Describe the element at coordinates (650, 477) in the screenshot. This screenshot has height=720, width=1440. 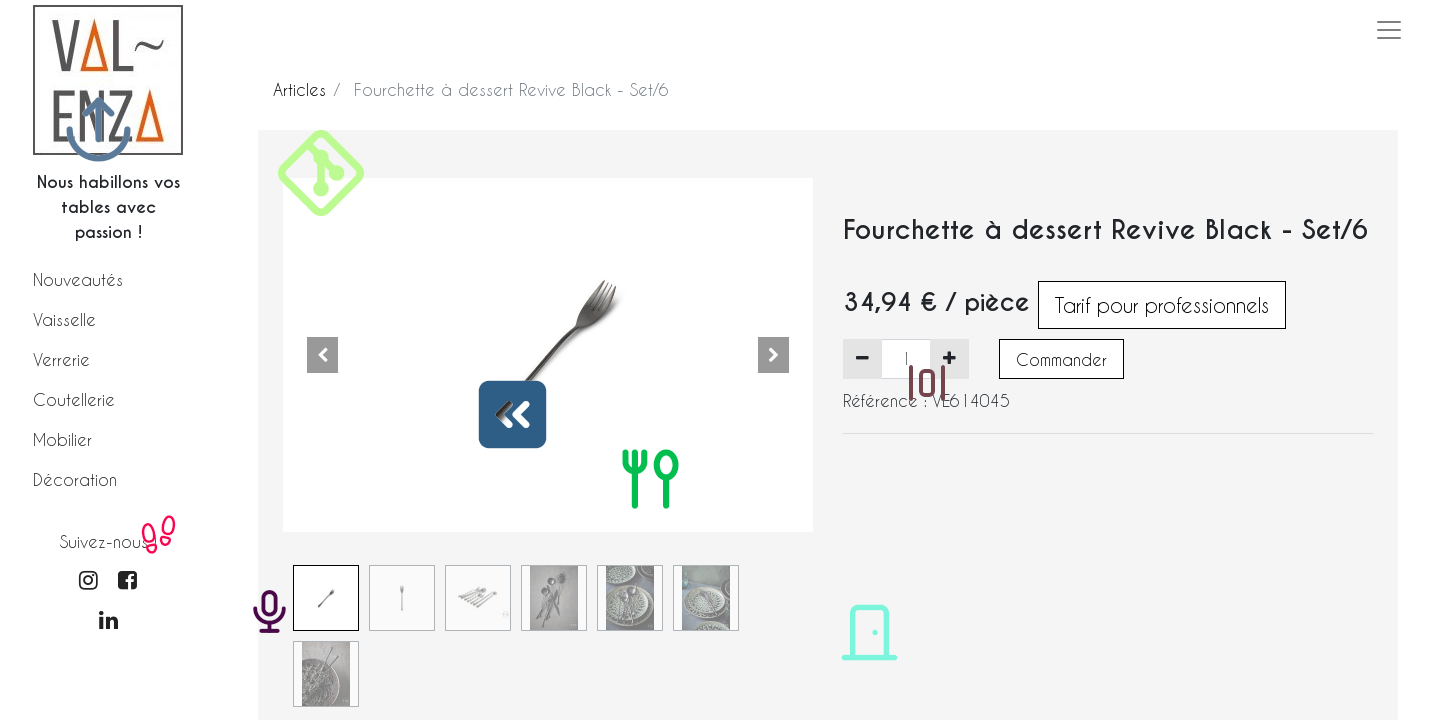
I see `access food or dining options` at that location.